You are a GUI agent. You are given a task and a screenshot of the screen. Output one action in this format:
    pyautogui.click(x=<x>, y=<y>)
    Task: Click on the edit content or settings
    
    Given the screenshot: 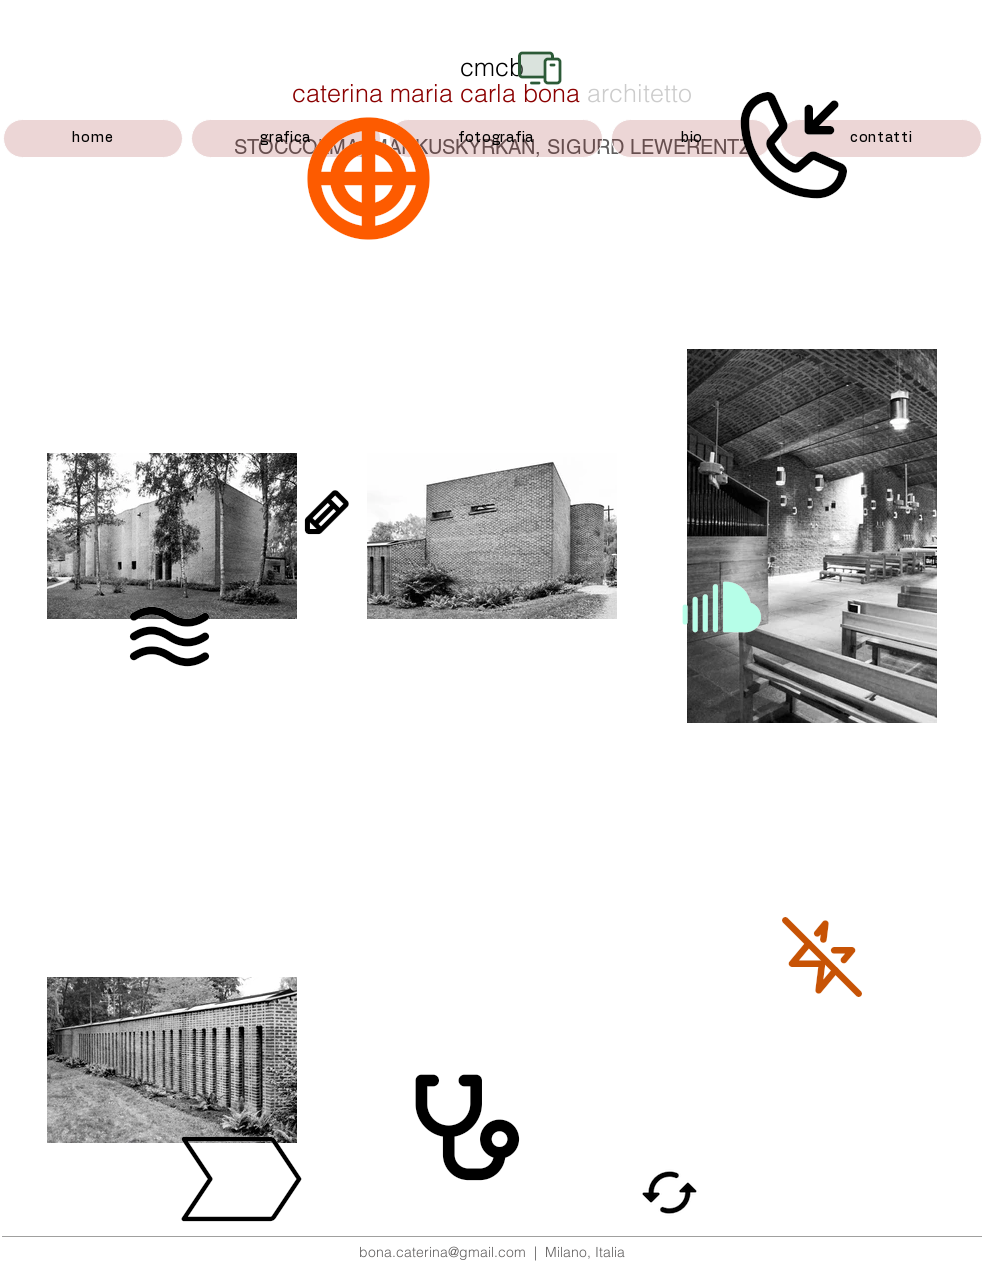 What is the action you would take?
    pyautogui.click(x=326, y=513)
    